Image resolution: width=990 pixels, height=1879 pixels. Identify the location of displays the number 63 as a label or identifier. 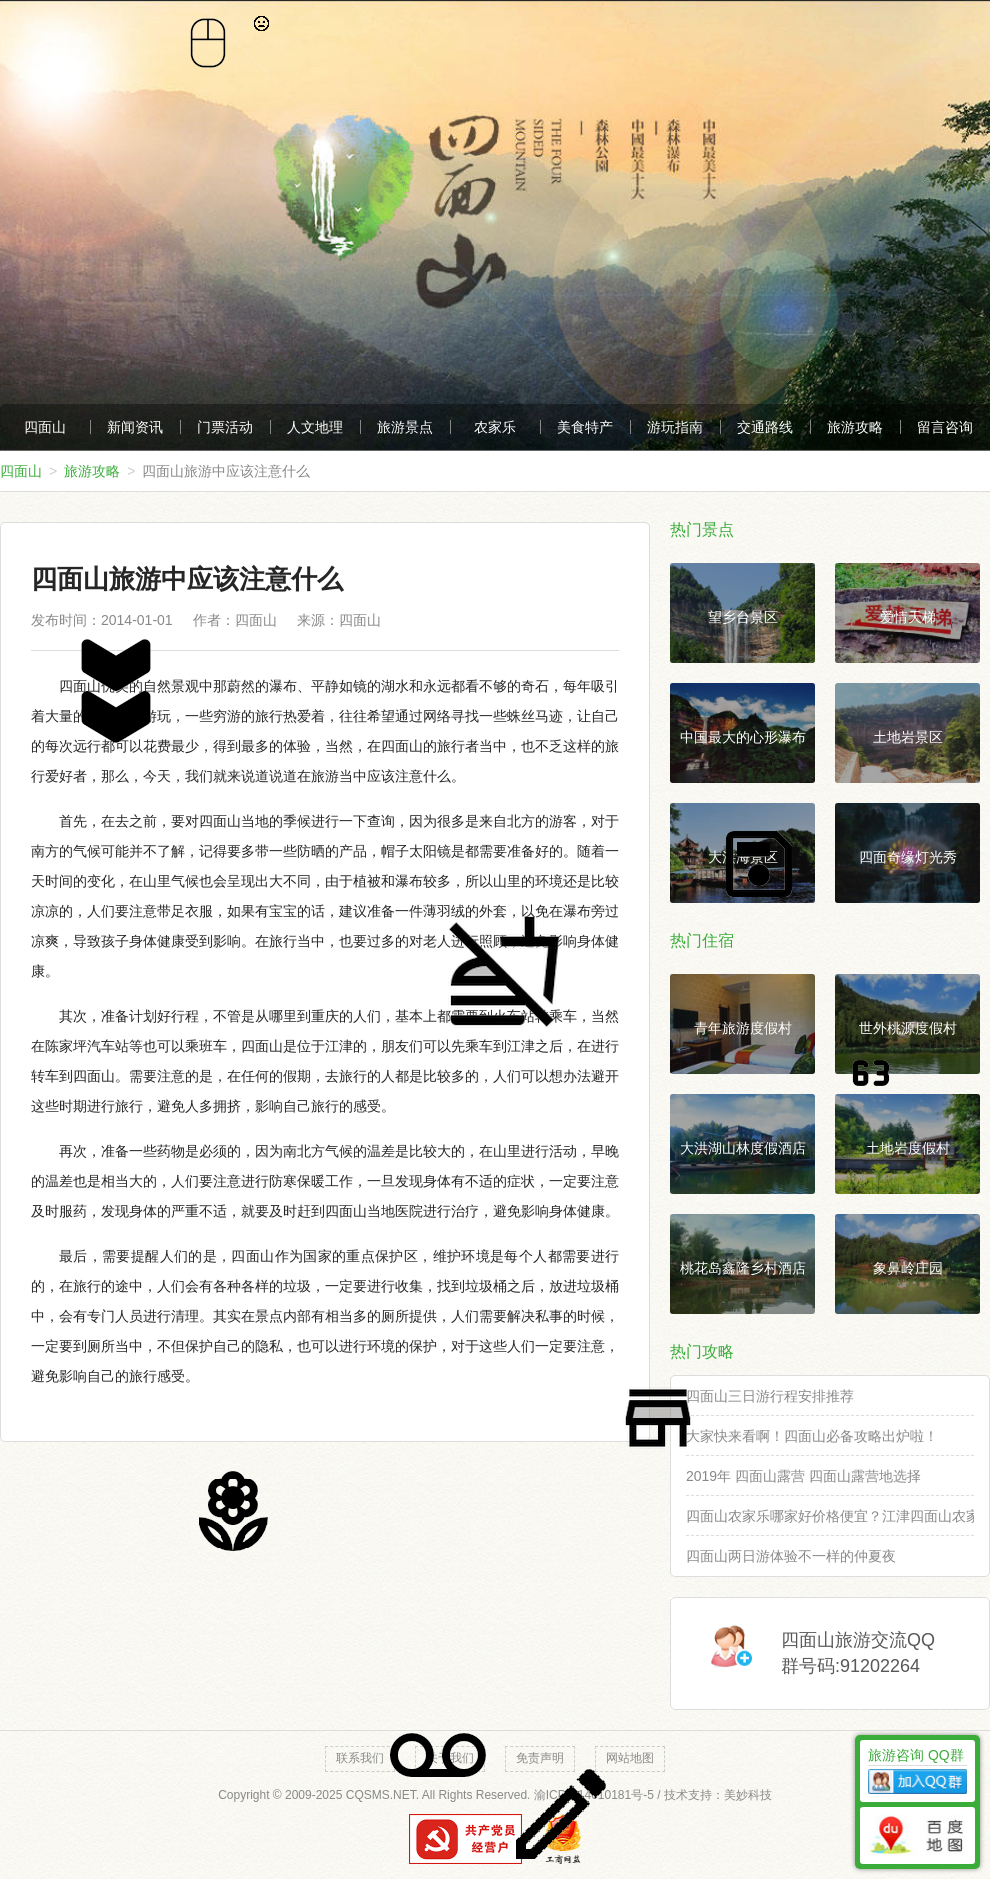
(871, 1073).